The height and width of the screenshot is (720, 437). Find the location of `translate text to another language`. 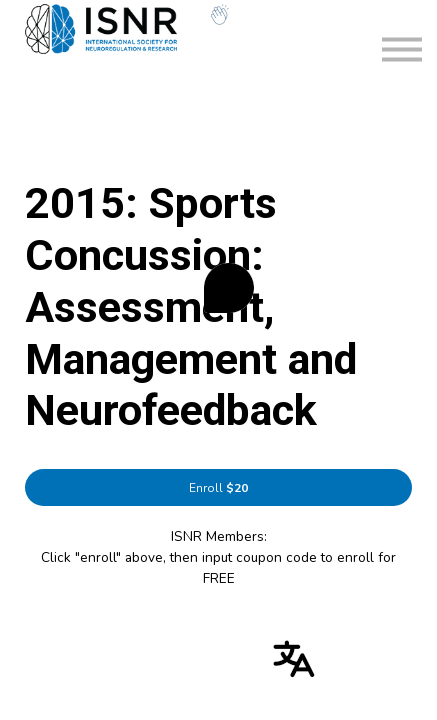

translate text to another language is located at coordinates (292, 659).